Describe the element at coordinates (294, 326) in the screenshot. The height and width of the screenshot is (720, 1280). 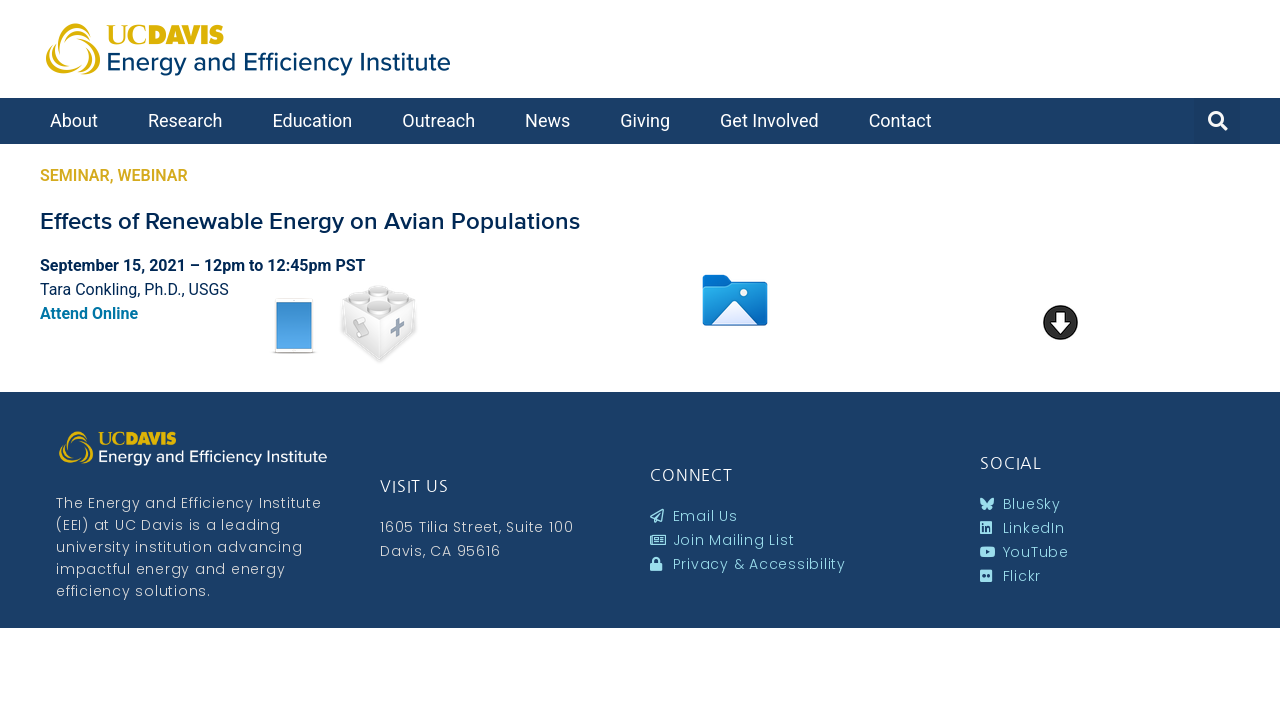
I see `indicates a connected iPad Air device` at that location.